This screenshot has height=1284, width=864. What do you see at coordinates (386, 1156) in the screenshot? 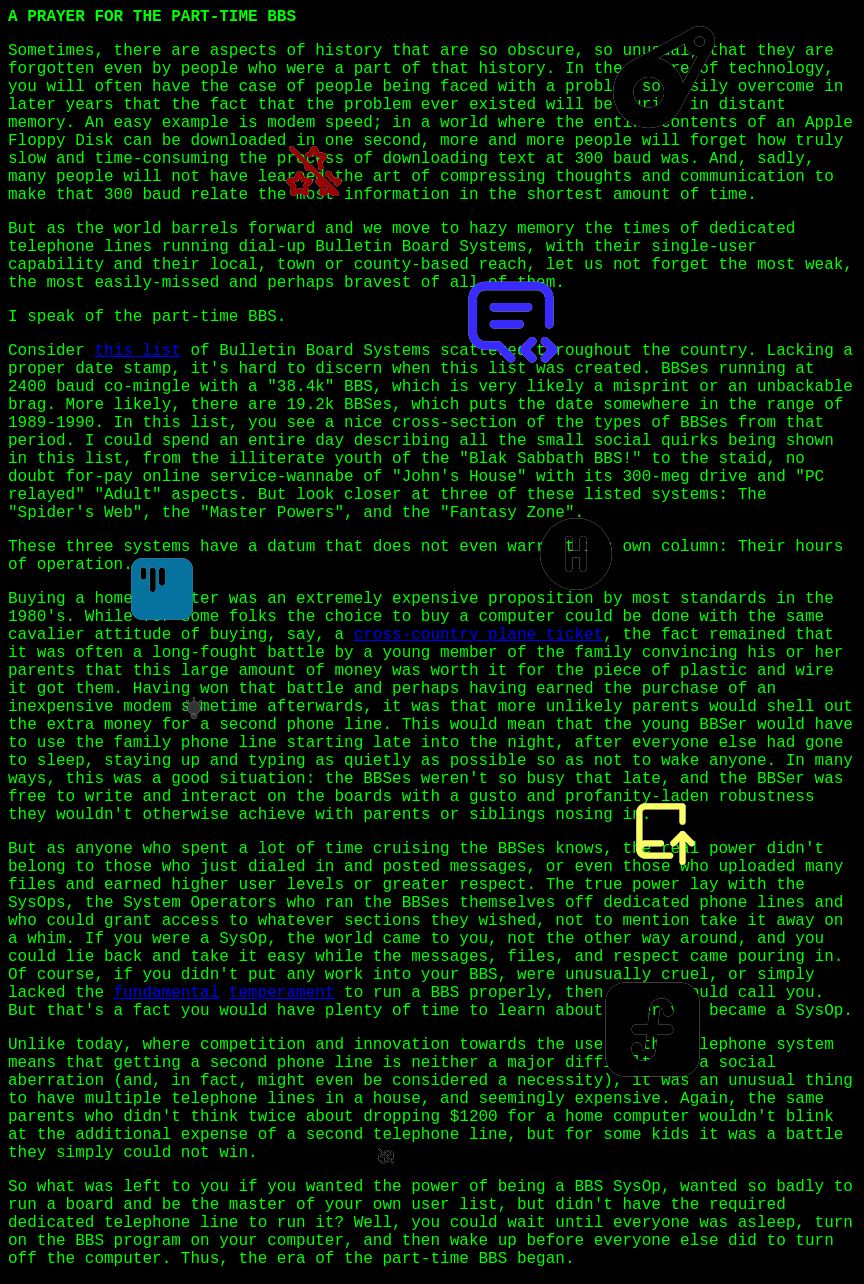
I see `disable 3D view mode` at bounding box center [386, 1156].